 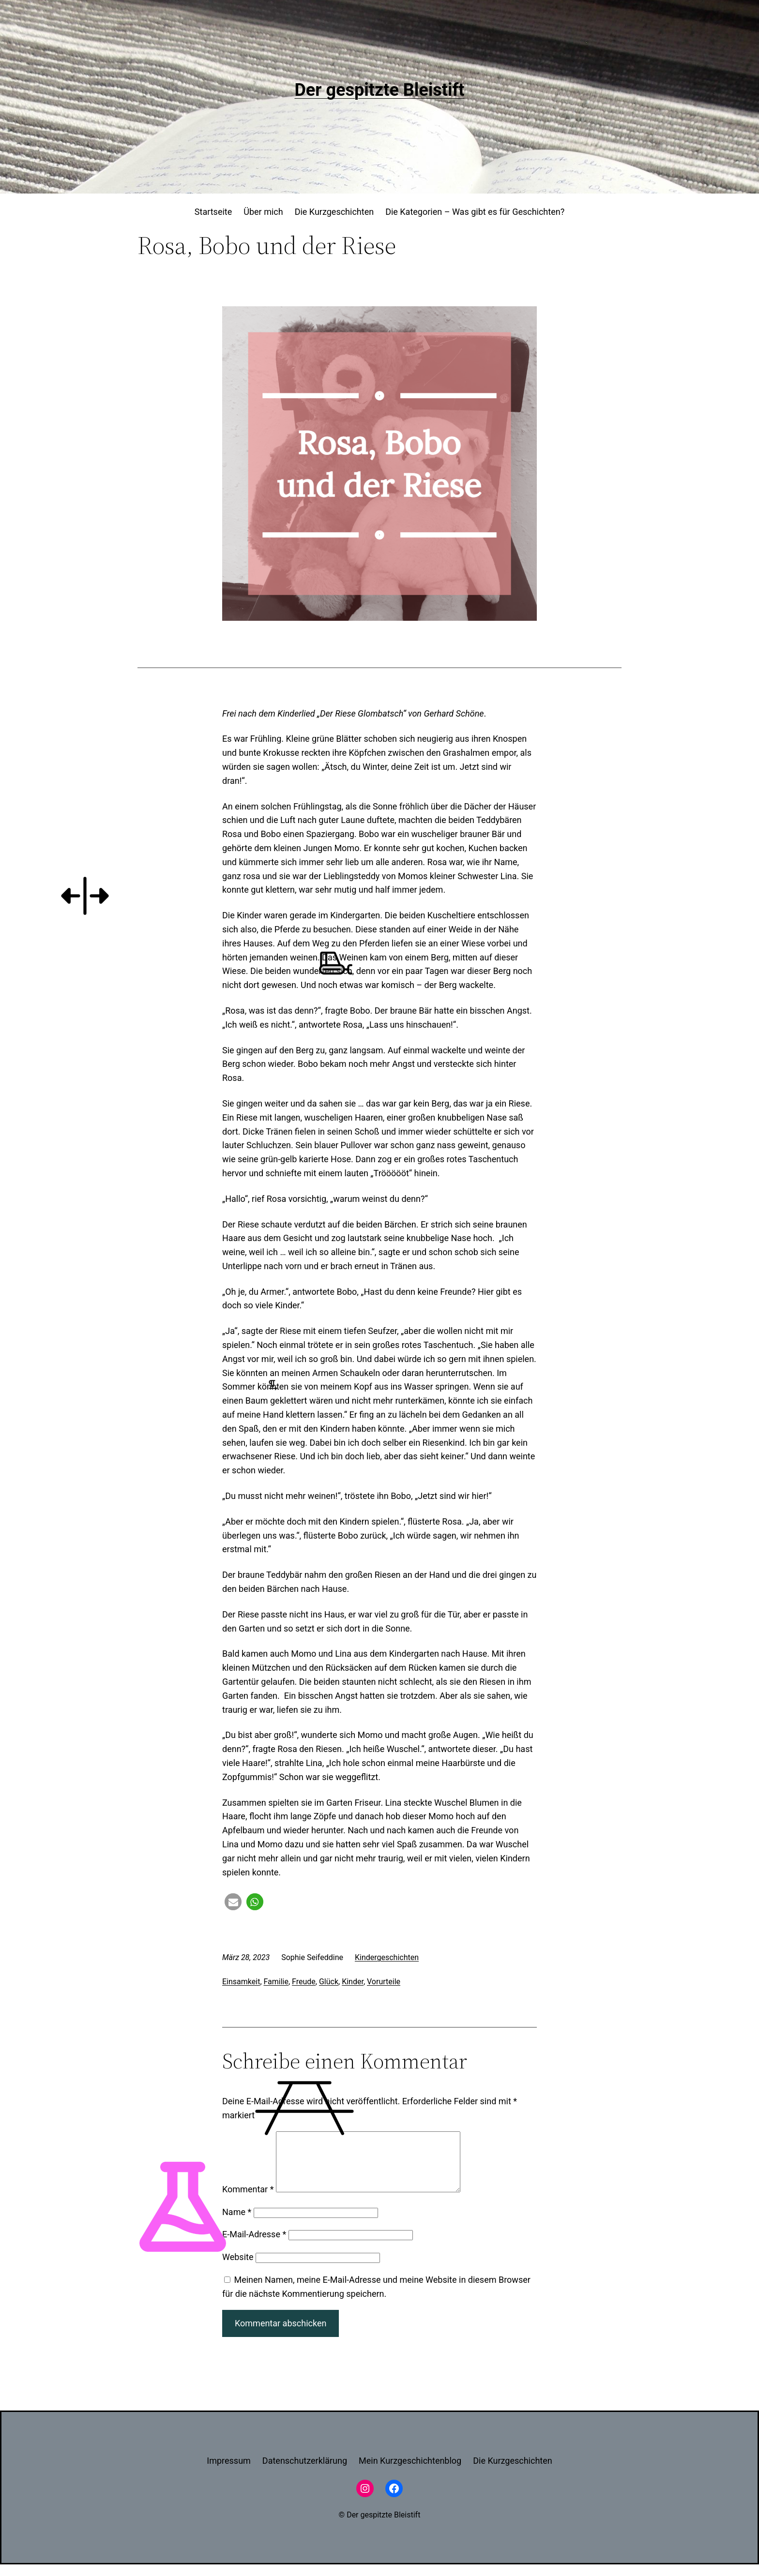 What do you see at coordinates (85, 896) in the screenshot?
I see `expand content horizontally` at bounding box center [85, 896].